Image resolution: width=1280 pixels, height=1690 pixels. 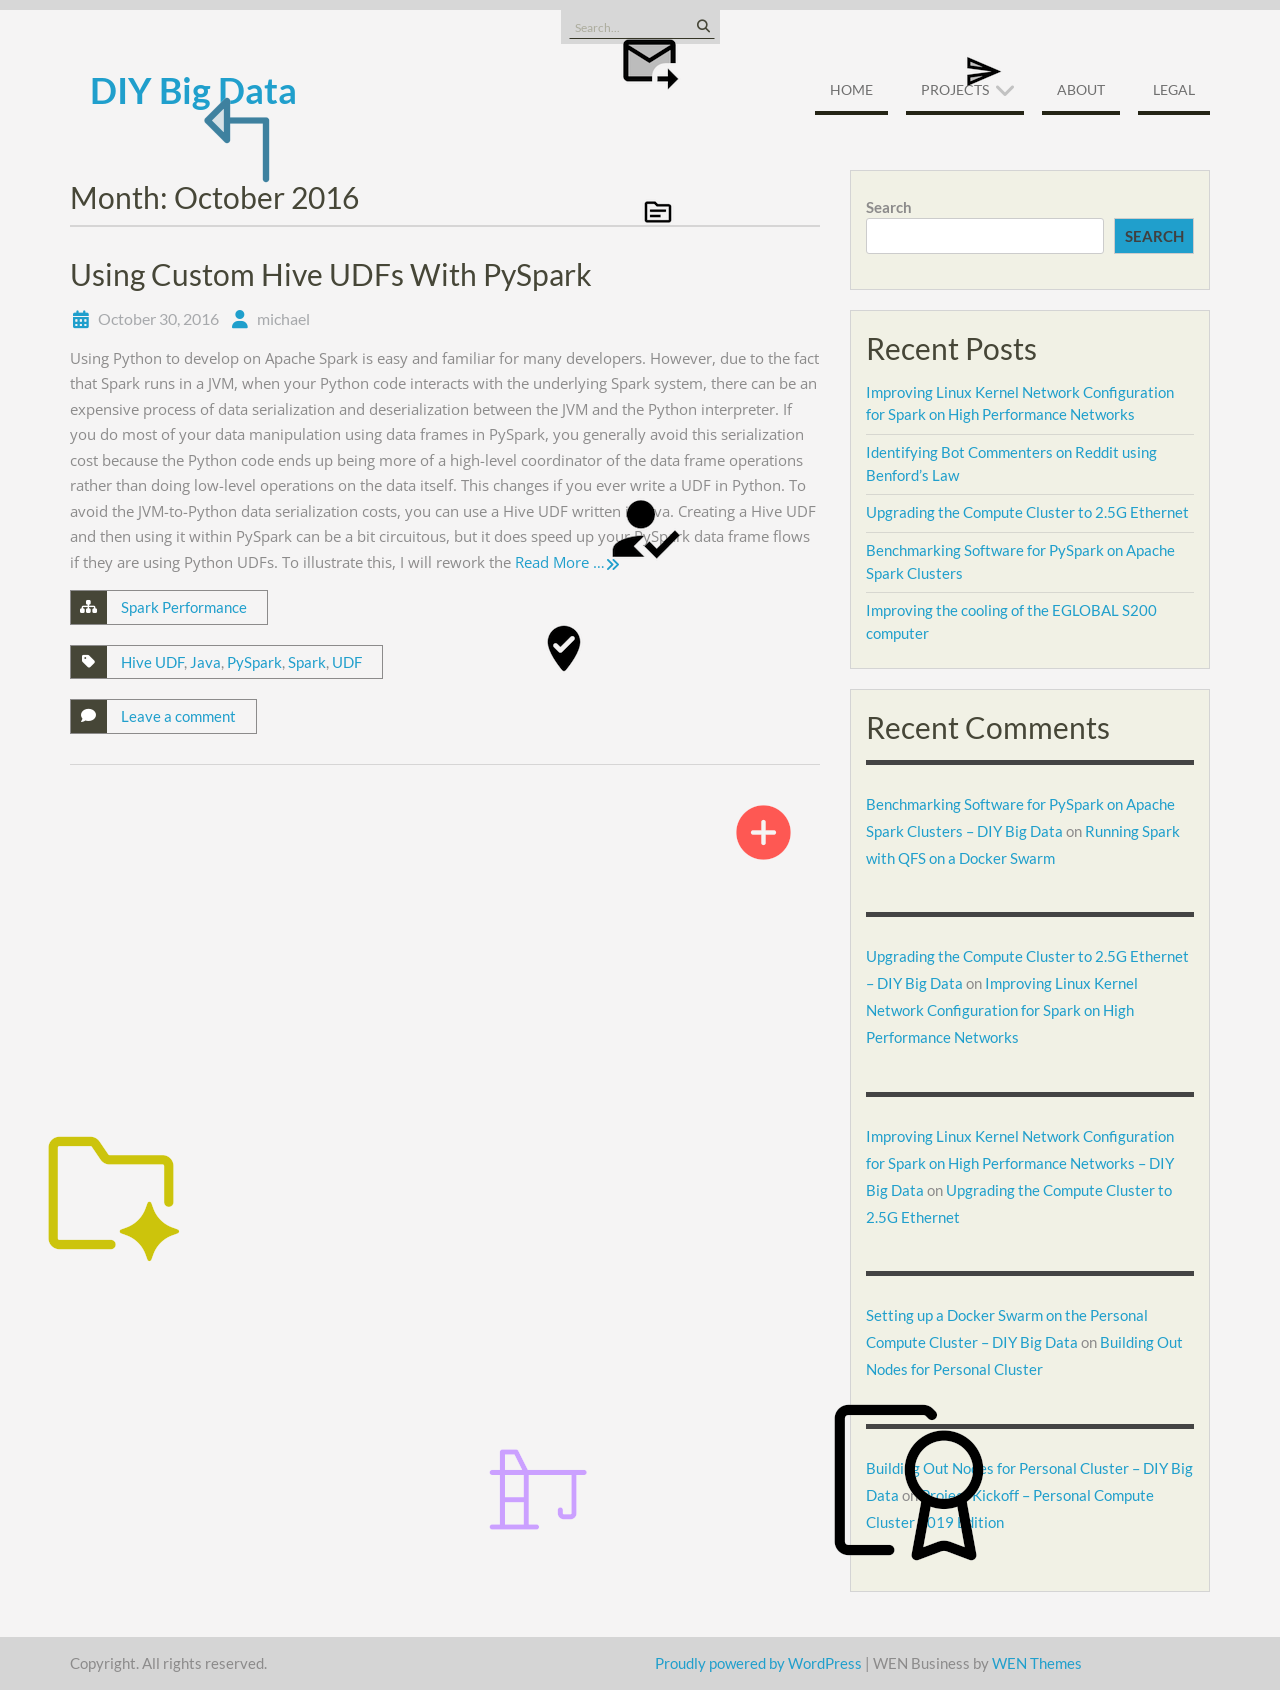 I want to click on go back to previous screen, so click(x=240, y=140).